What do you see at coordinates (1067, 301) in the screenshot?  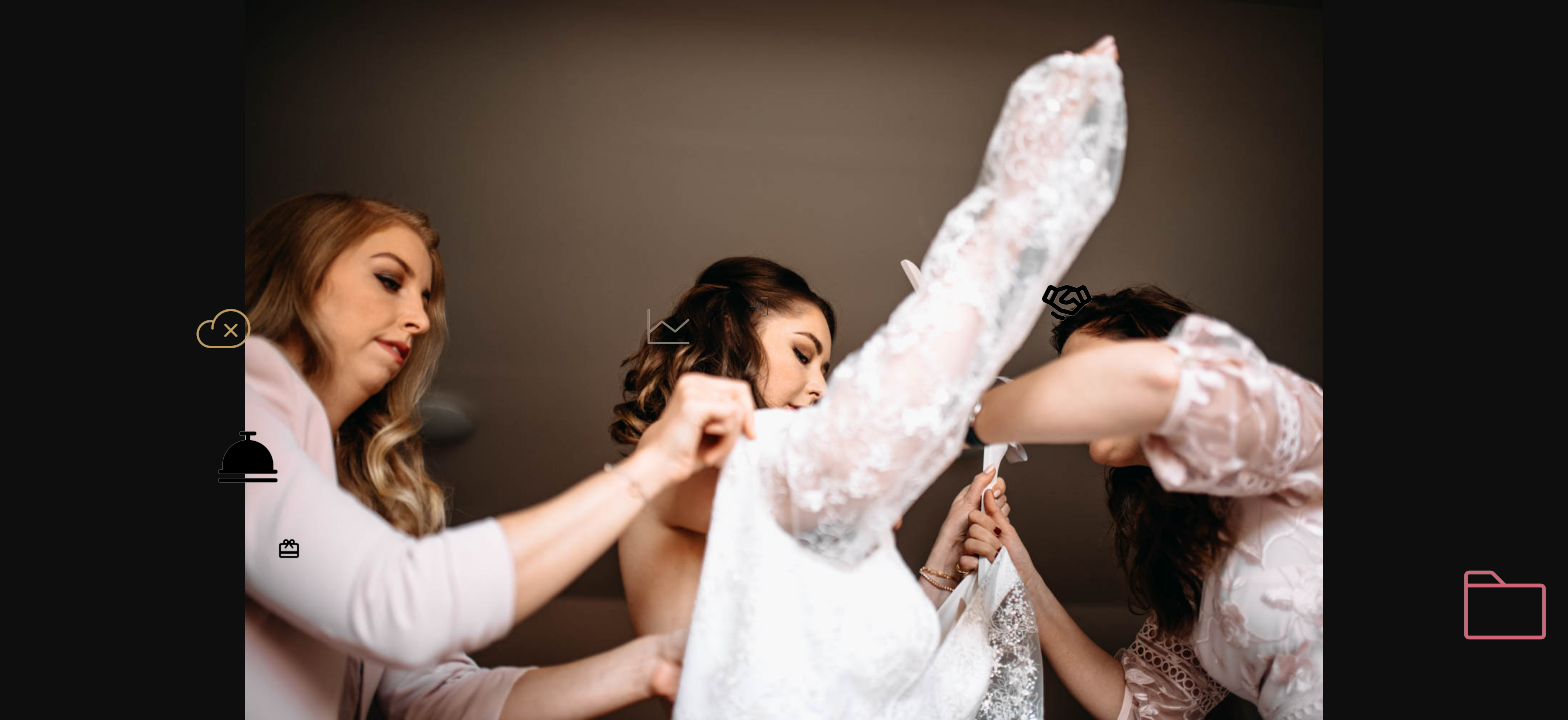 I see `indicates a partnership or collaboration` at bounding box center [1067, 301].